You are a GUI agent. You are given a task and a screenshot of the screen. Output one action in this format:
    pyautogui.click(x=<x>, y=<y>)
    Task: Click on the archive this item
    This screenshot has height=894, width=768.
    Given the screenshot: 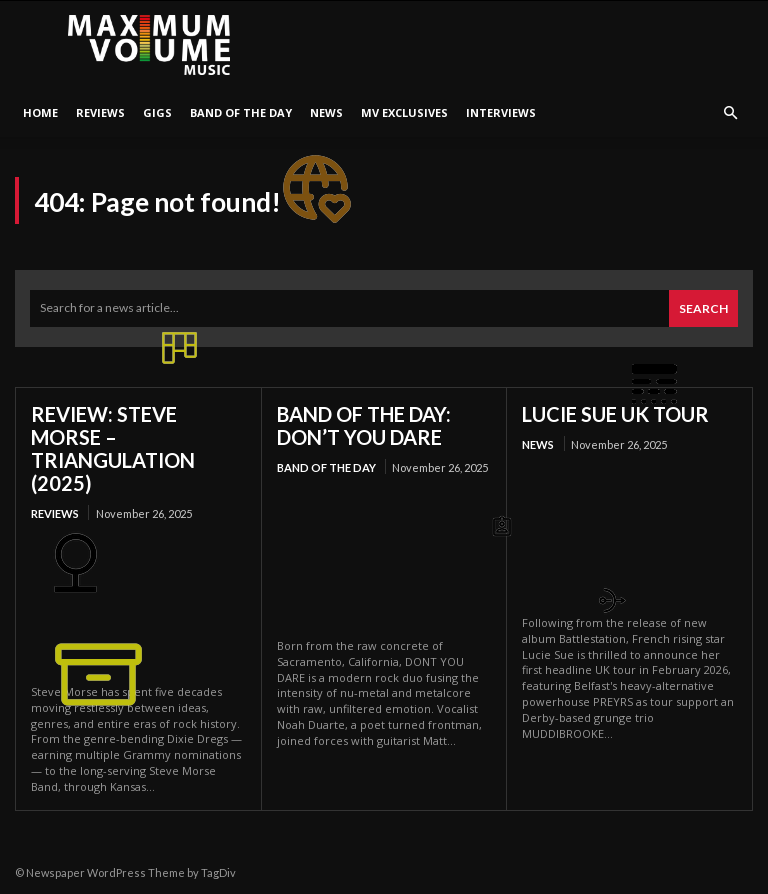 What is the action you would take?
    pyautogui.click(x=98, y=674)
    